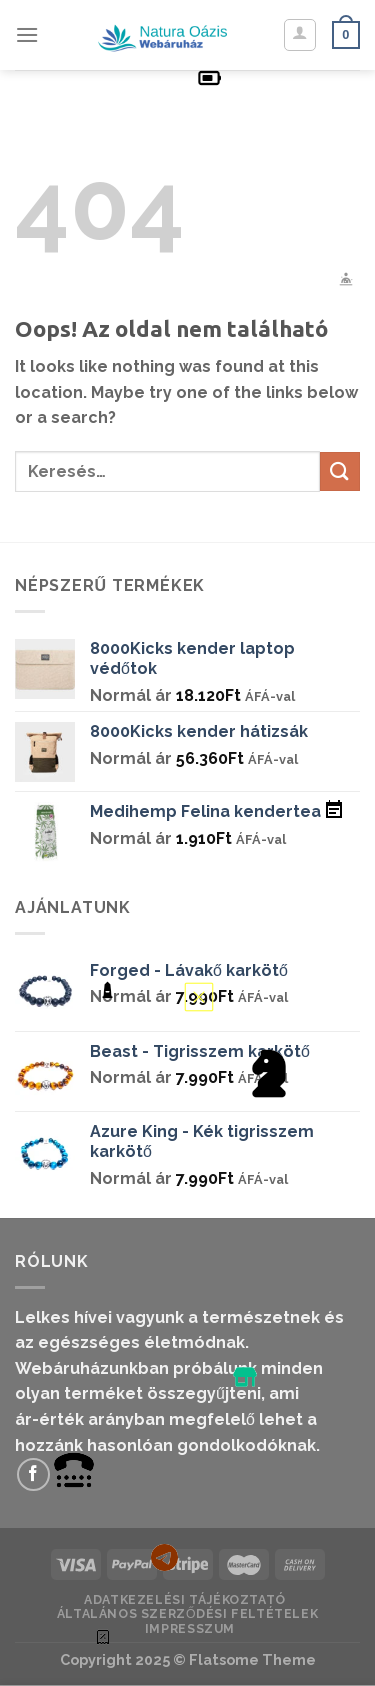 This screenshot has height=1686, width=375. I want to click on play chess or access chess game, so click(269, 1075).